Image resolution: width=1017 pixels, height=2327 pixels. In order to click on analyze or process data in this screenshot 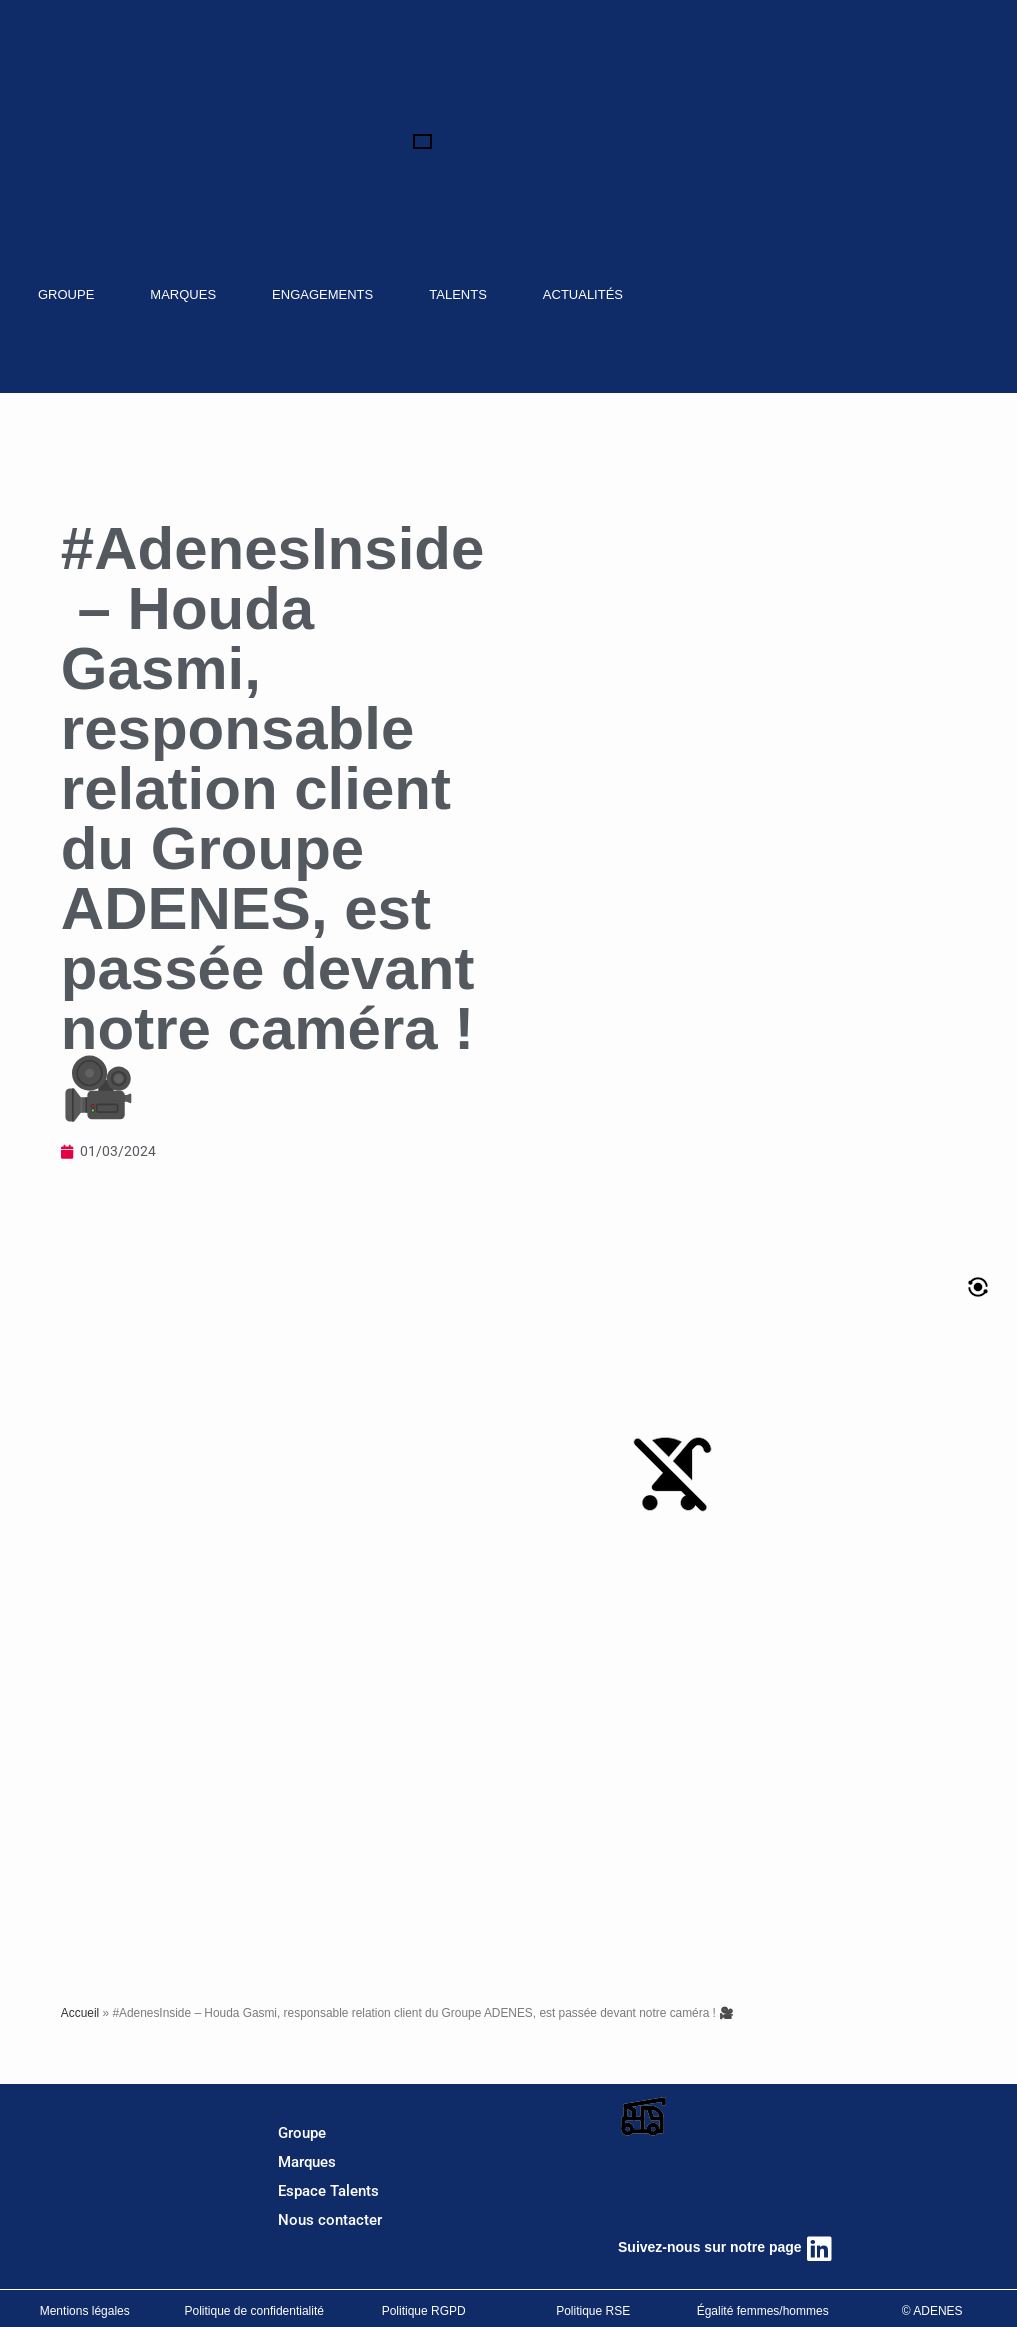, I will do `click(978, 1287)`.